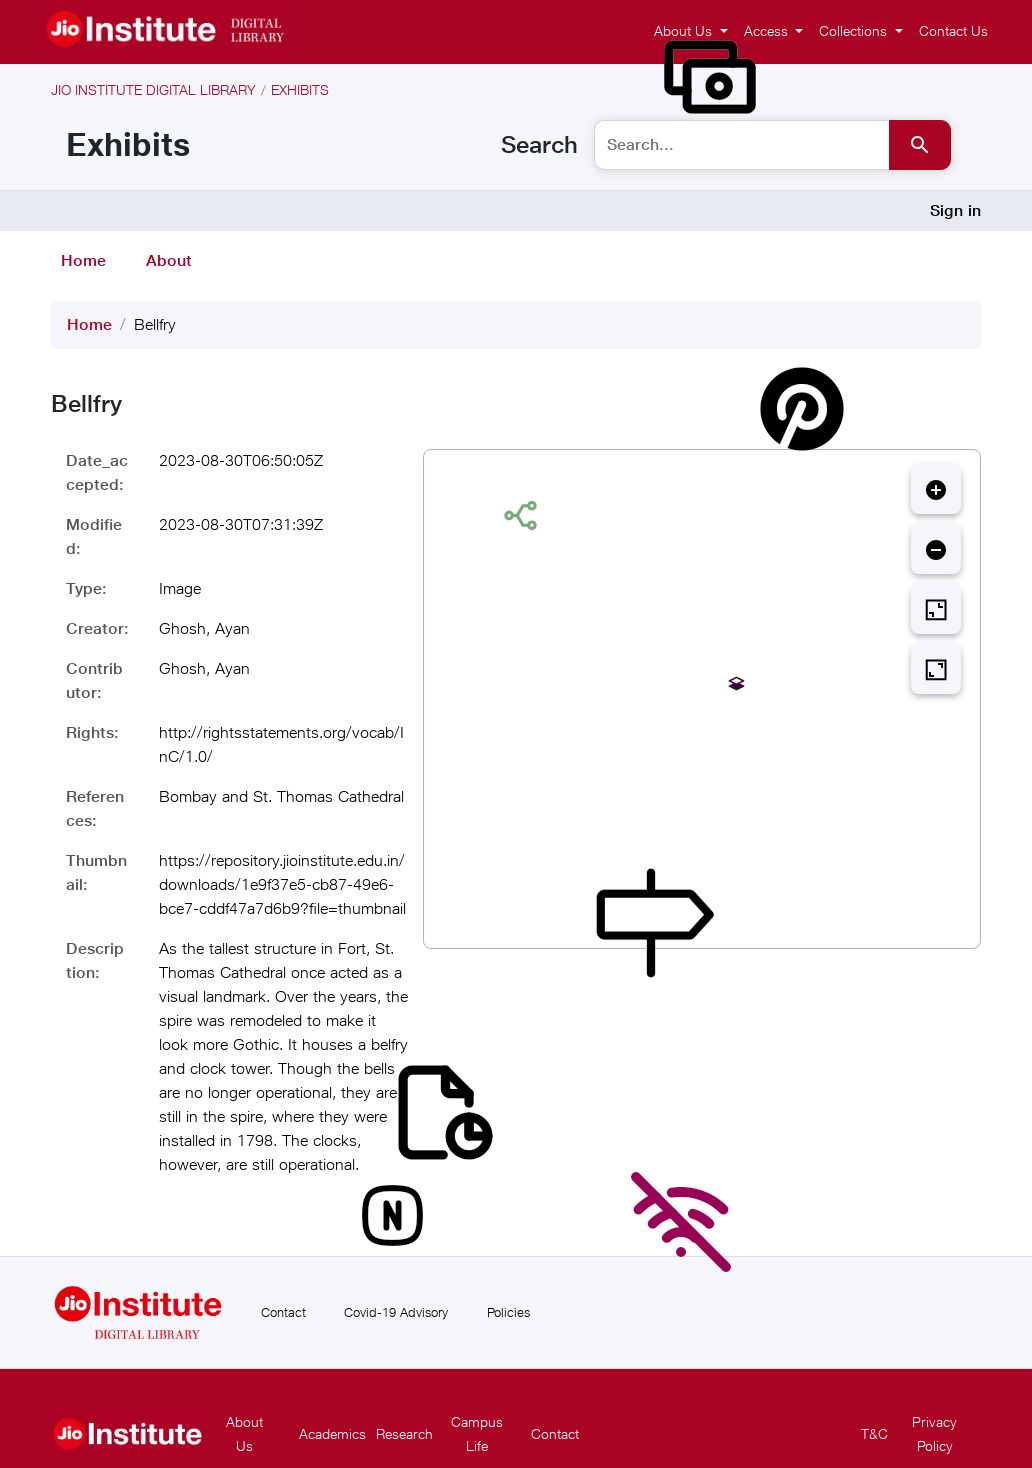  What do you see at coordinates (681, 1222) in the screenshot?
I see `indicates wifi is disabled or unavailable` at bounding box center [681, 1222].